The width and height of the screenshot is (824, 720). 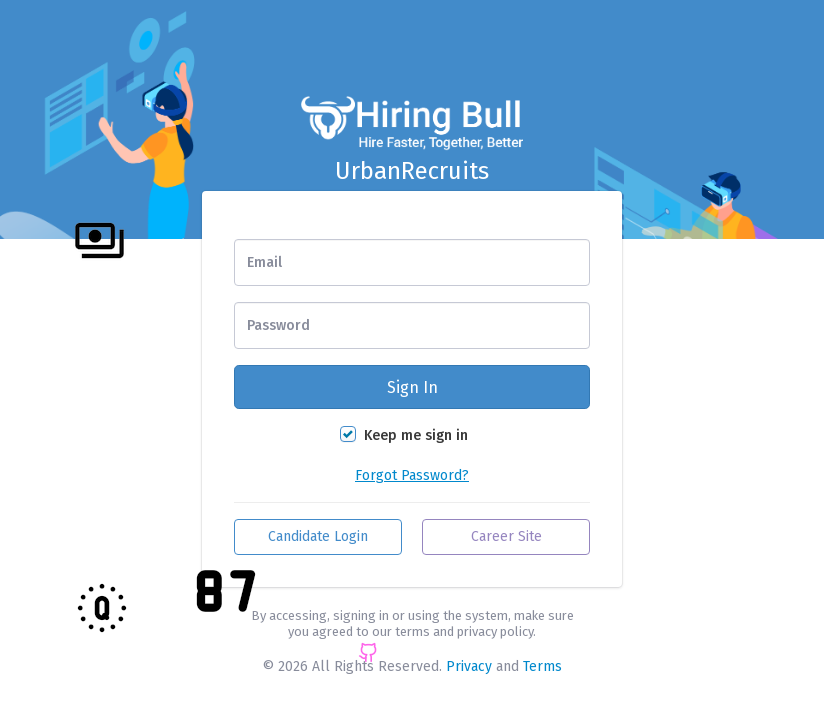 What do you see at coordinates (226, 591) in the screenshot?
I see `displays the number 87 as a badge or count indicator` at bounding box center [226, 591].